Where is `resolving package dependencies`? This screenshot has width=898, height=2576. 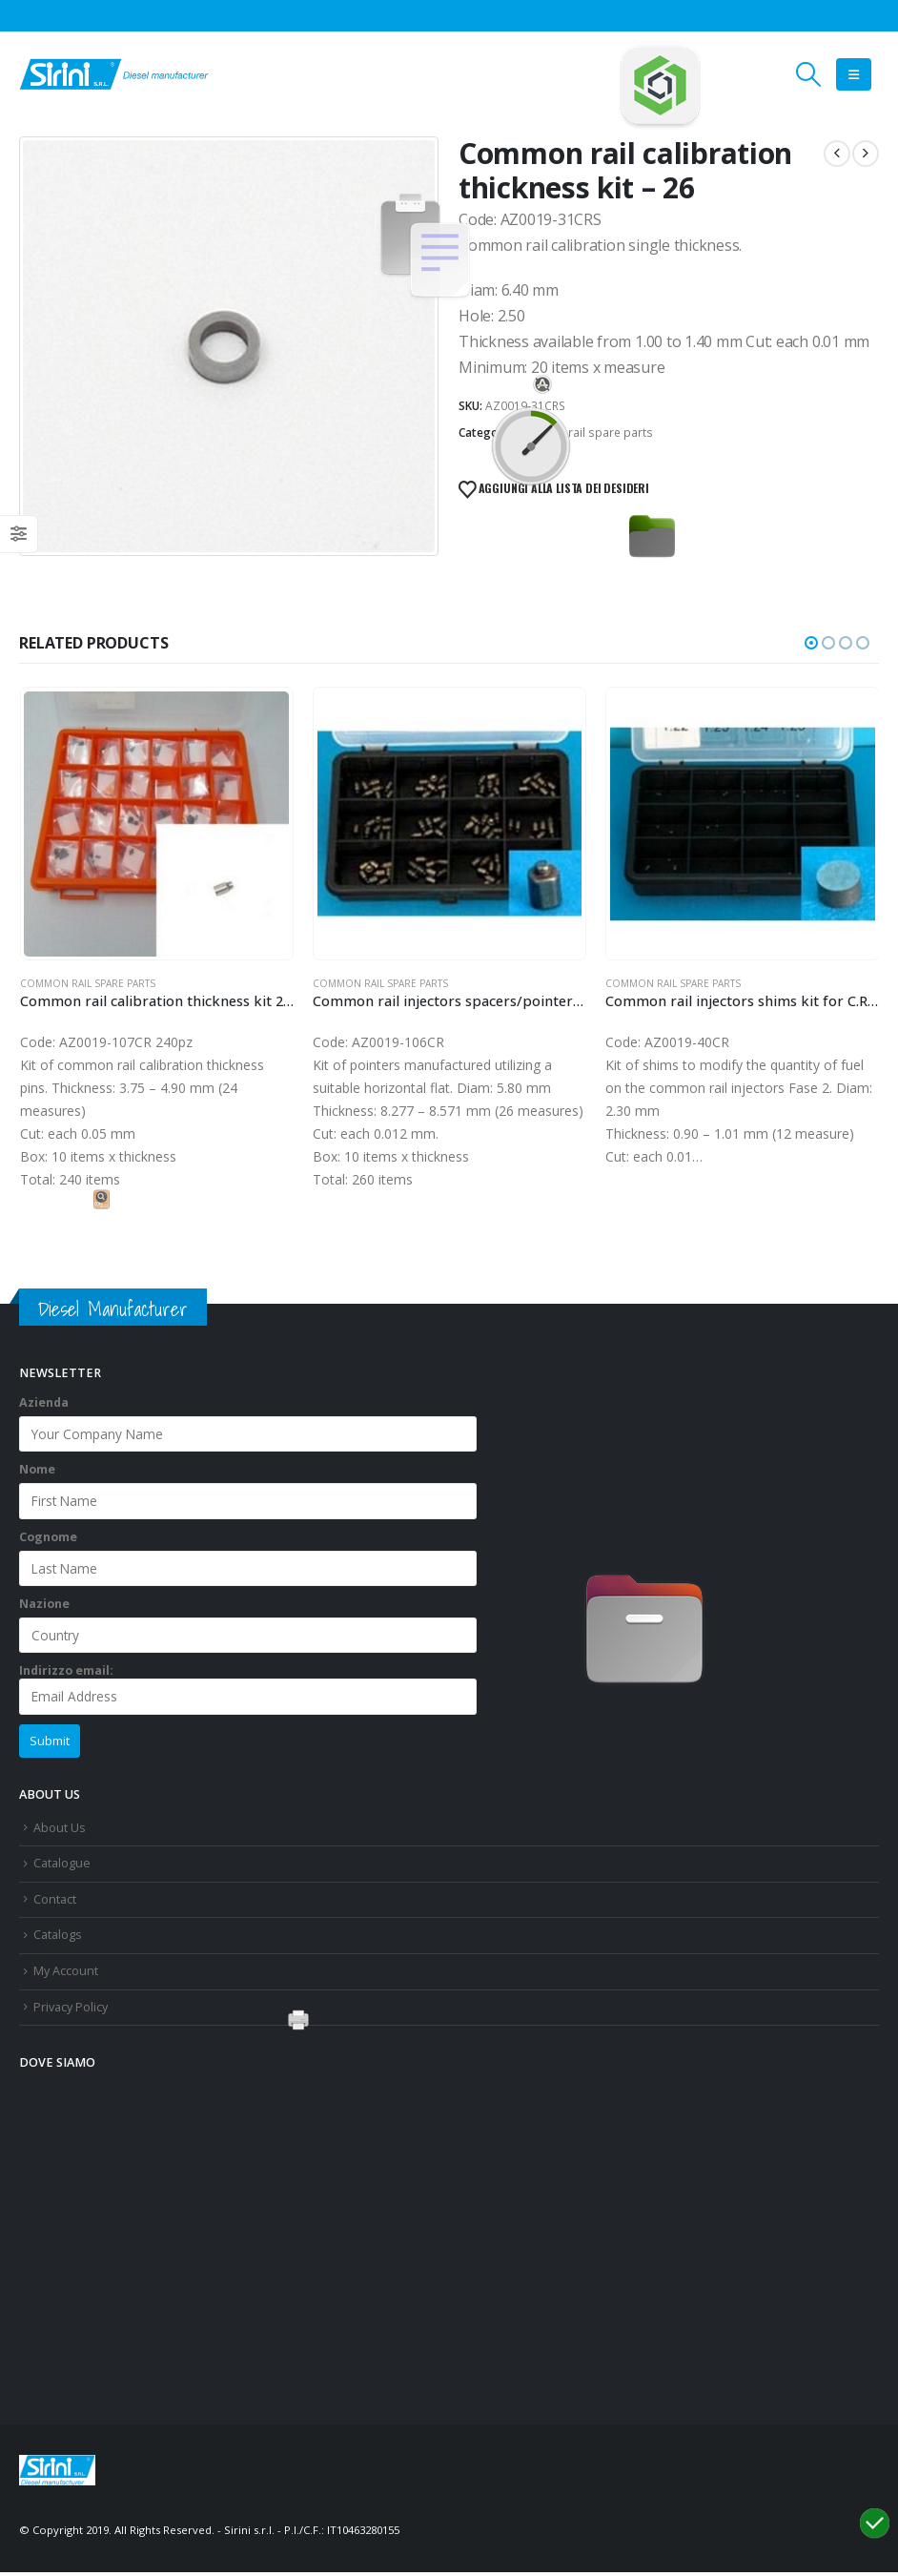
resolving package dependencies is located at coordinates (101, 1199).